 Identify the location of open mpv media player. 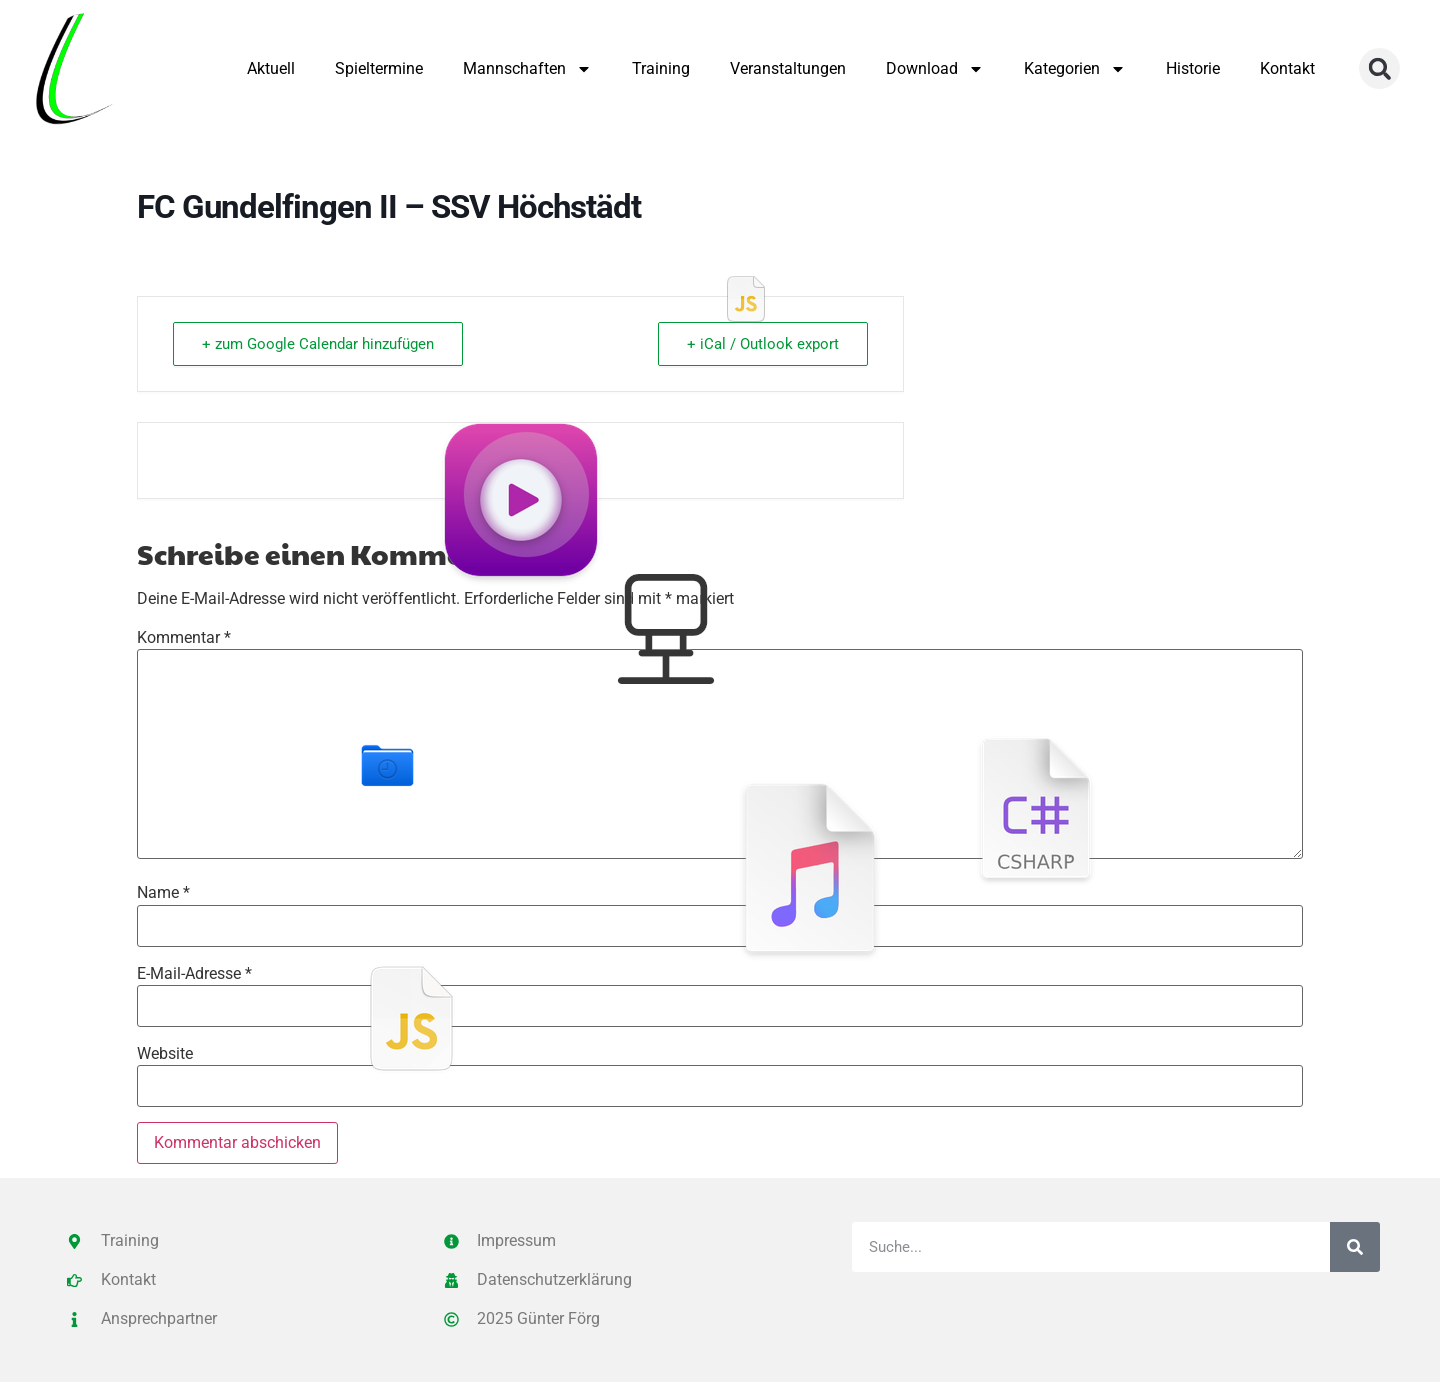
(521, 500).